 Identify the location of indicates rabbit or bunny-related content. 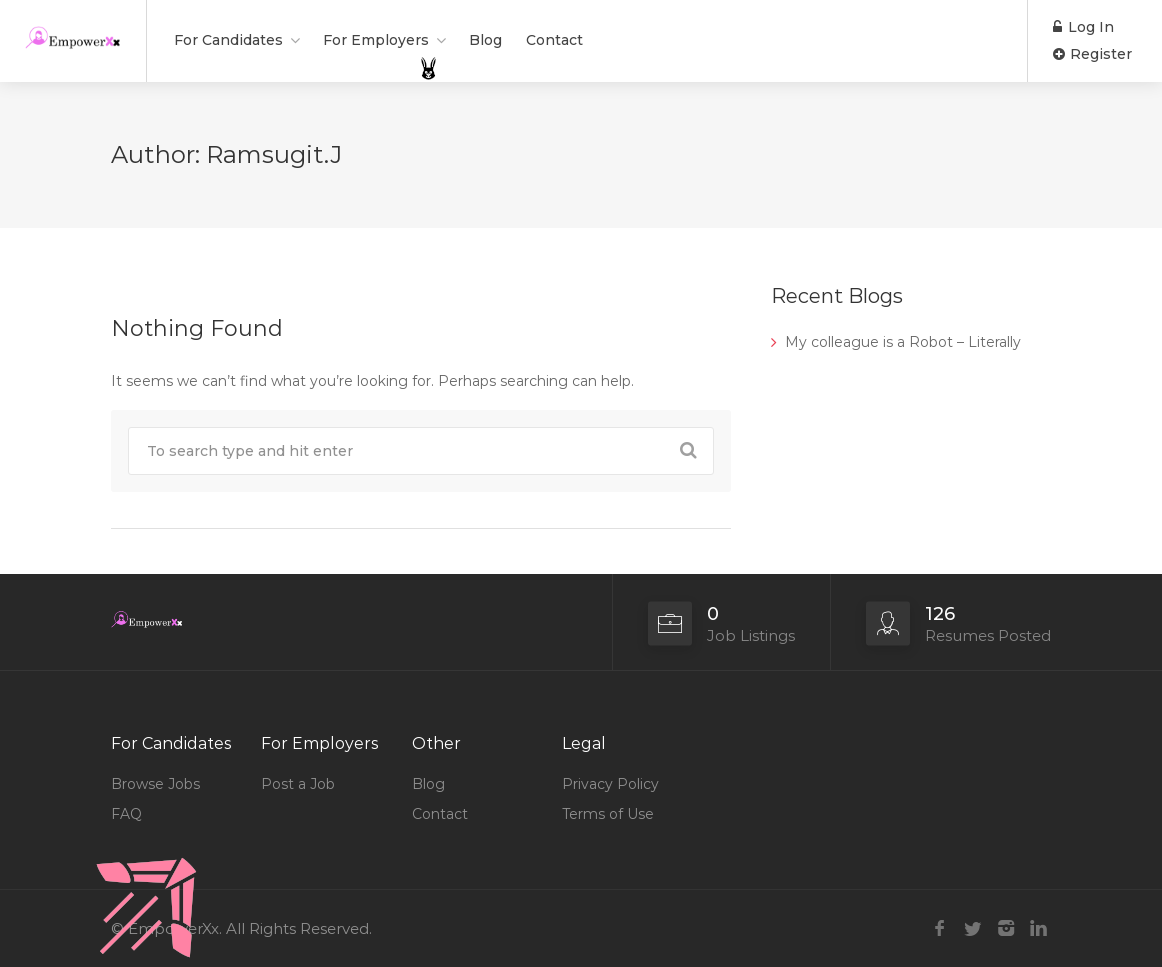
(428, 68).